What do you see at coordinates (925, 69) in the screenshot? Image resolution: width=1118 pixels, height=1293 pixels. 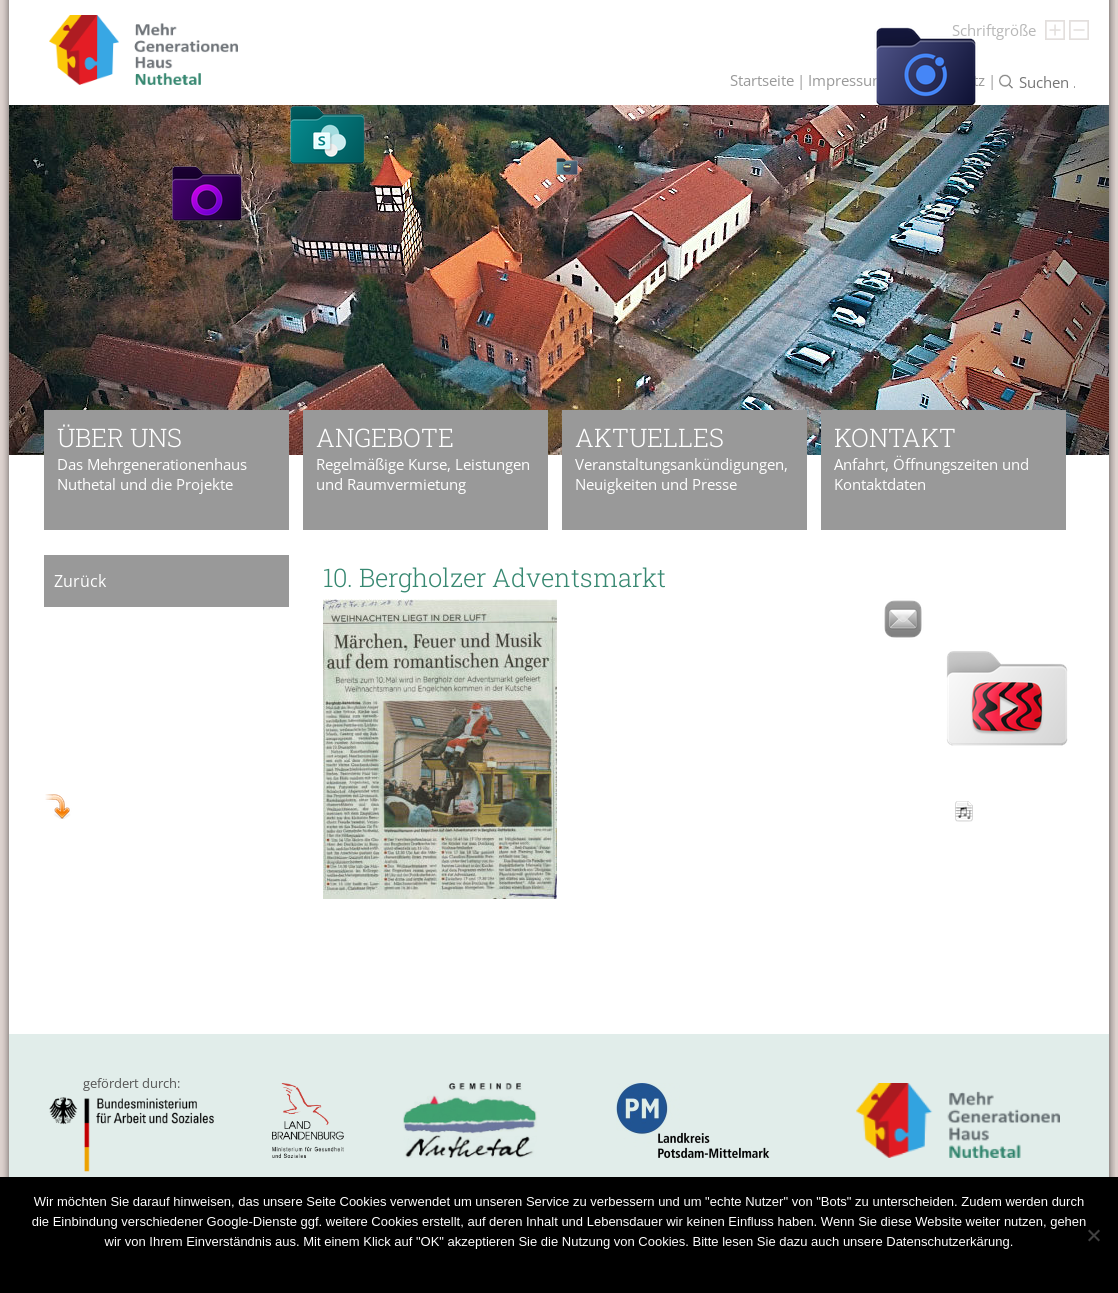 I see `open ionic framework project folder` at bounding box center [925, 69].